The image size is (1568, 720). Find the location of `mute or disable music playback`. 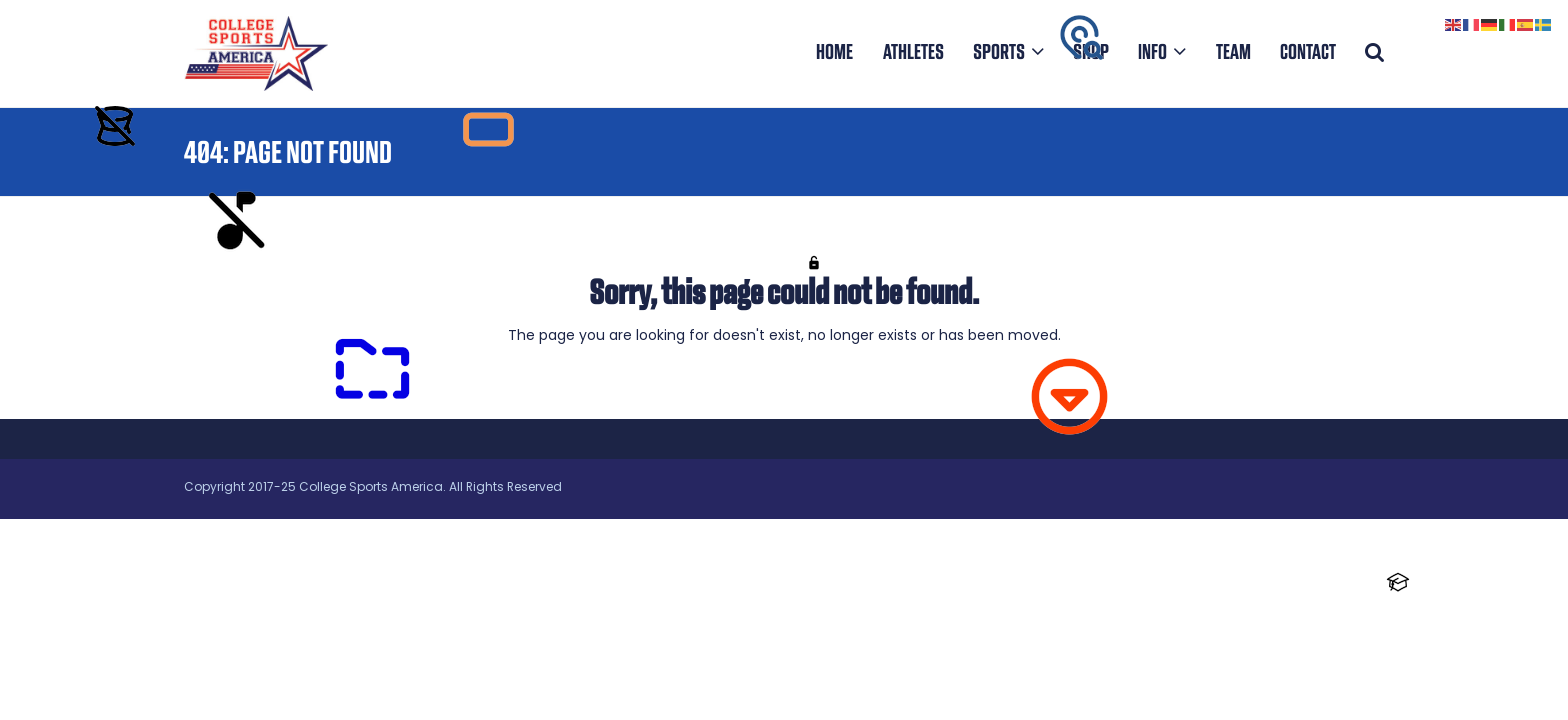

mute or disable music playback is located at coordinates (236, 220).